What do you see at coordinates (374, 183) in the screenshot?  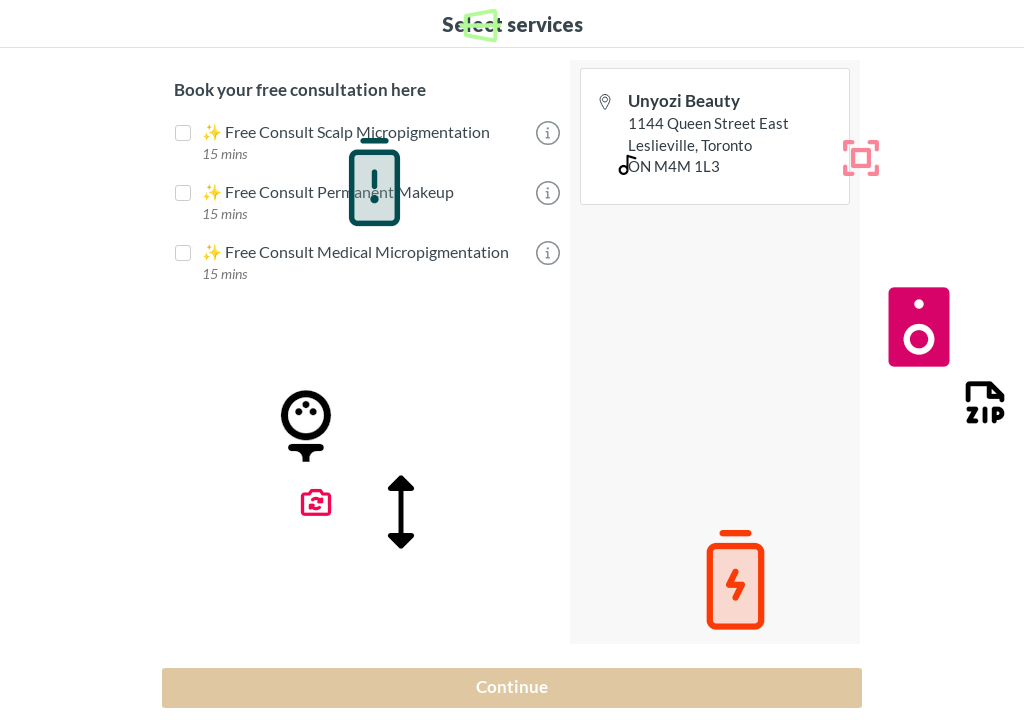 I see `indicates low battery warning` at bounding box center [374, 183].